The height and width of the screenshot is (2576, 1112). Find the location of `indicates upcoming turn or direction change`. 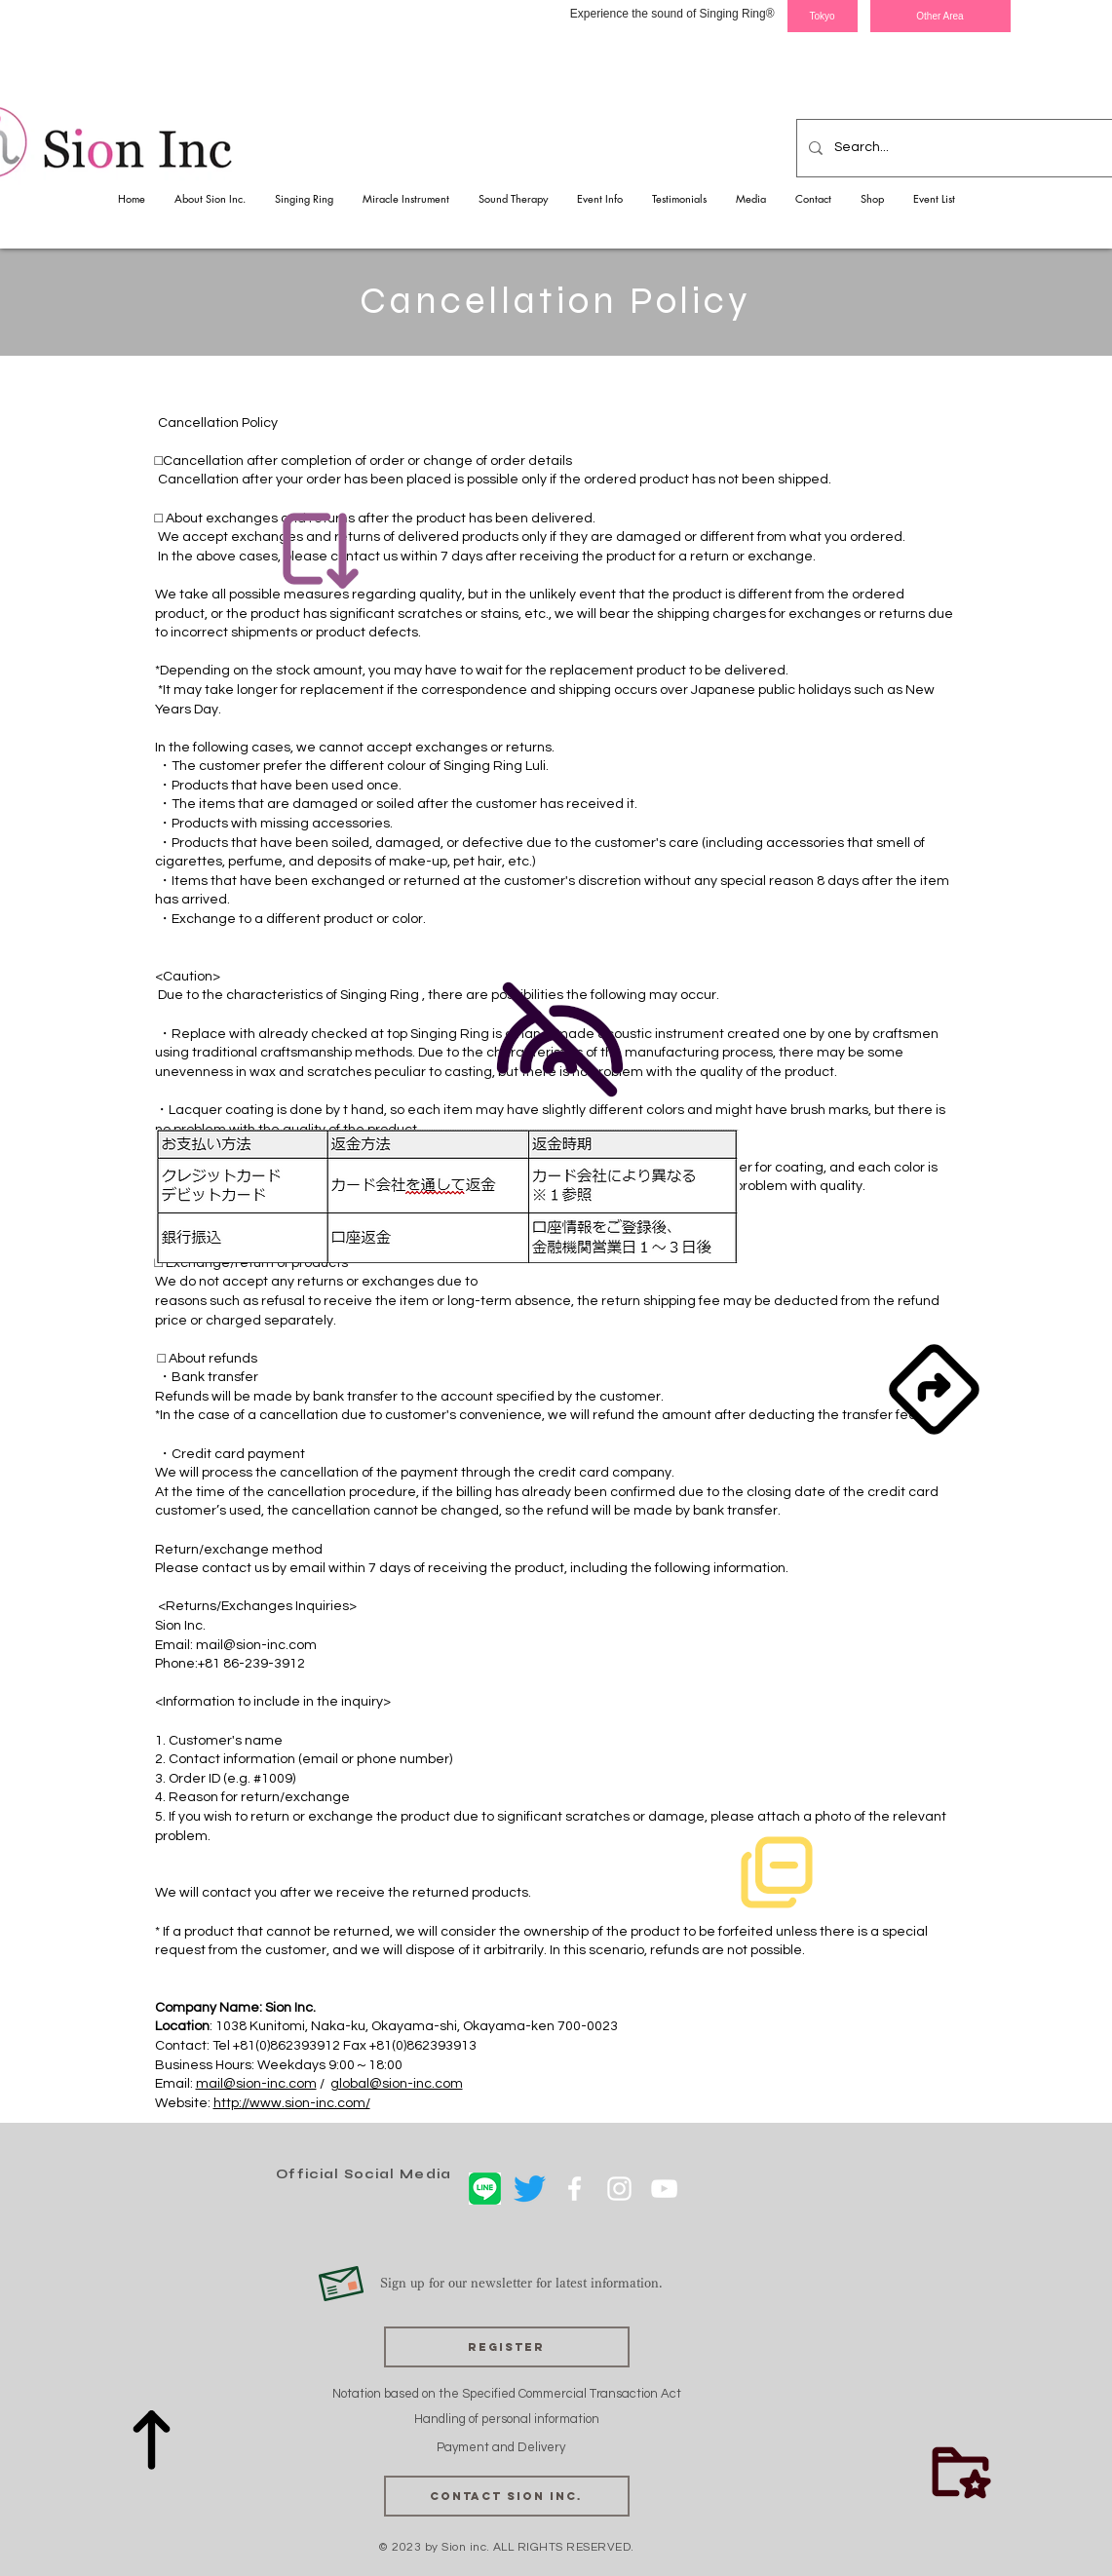

indicates upcoming turn or direction change is located at coordinates (934, 1389).